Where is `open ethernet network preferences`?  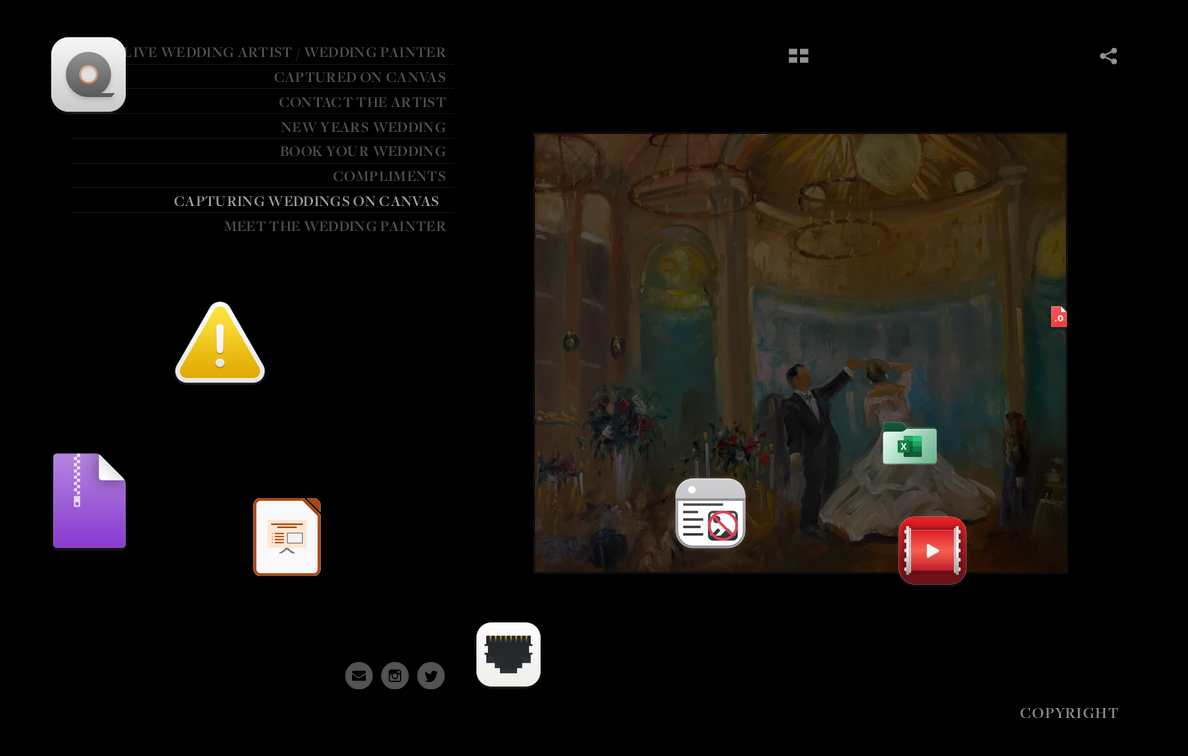
open ethernet network preferences is located at coordinates (508, 654).